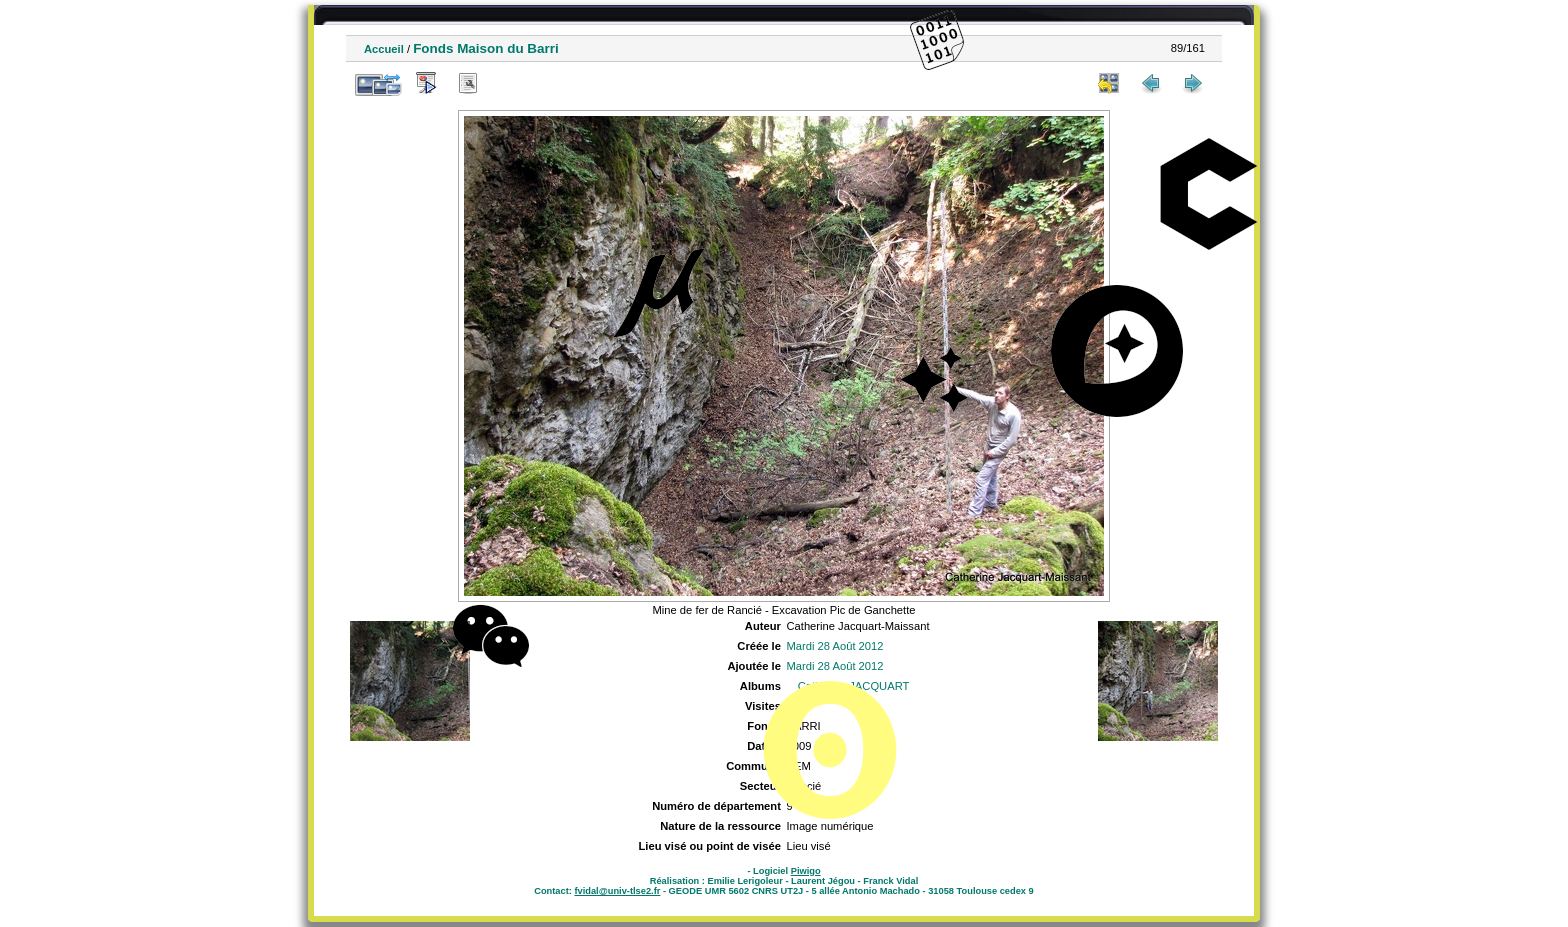 Image resolution: width=1568 pixels, height=927 pixels. What do you see at coordinates (830, 750) in the screenshot?
I see `open Observable data visualization platform` at bounding box center [830, 750].